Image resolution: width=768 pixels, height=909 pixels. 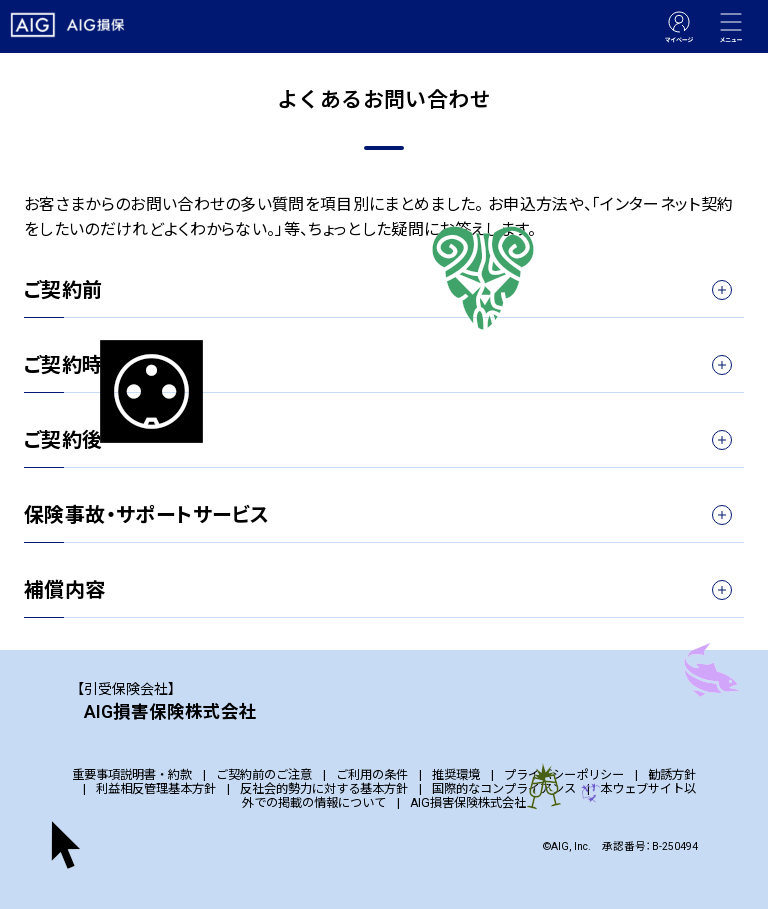 I want to click on select a guitar pick or musical accessory, so click(x=483, y=278).